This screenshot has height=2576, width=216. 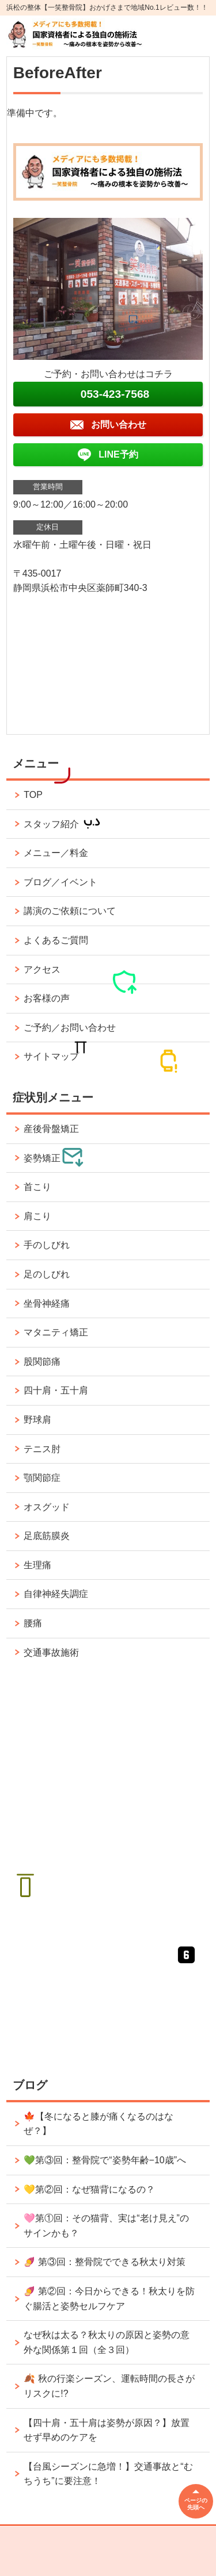 I want to click on indicates step 6 in a numbered sequence, so click(x=186, y=1955).